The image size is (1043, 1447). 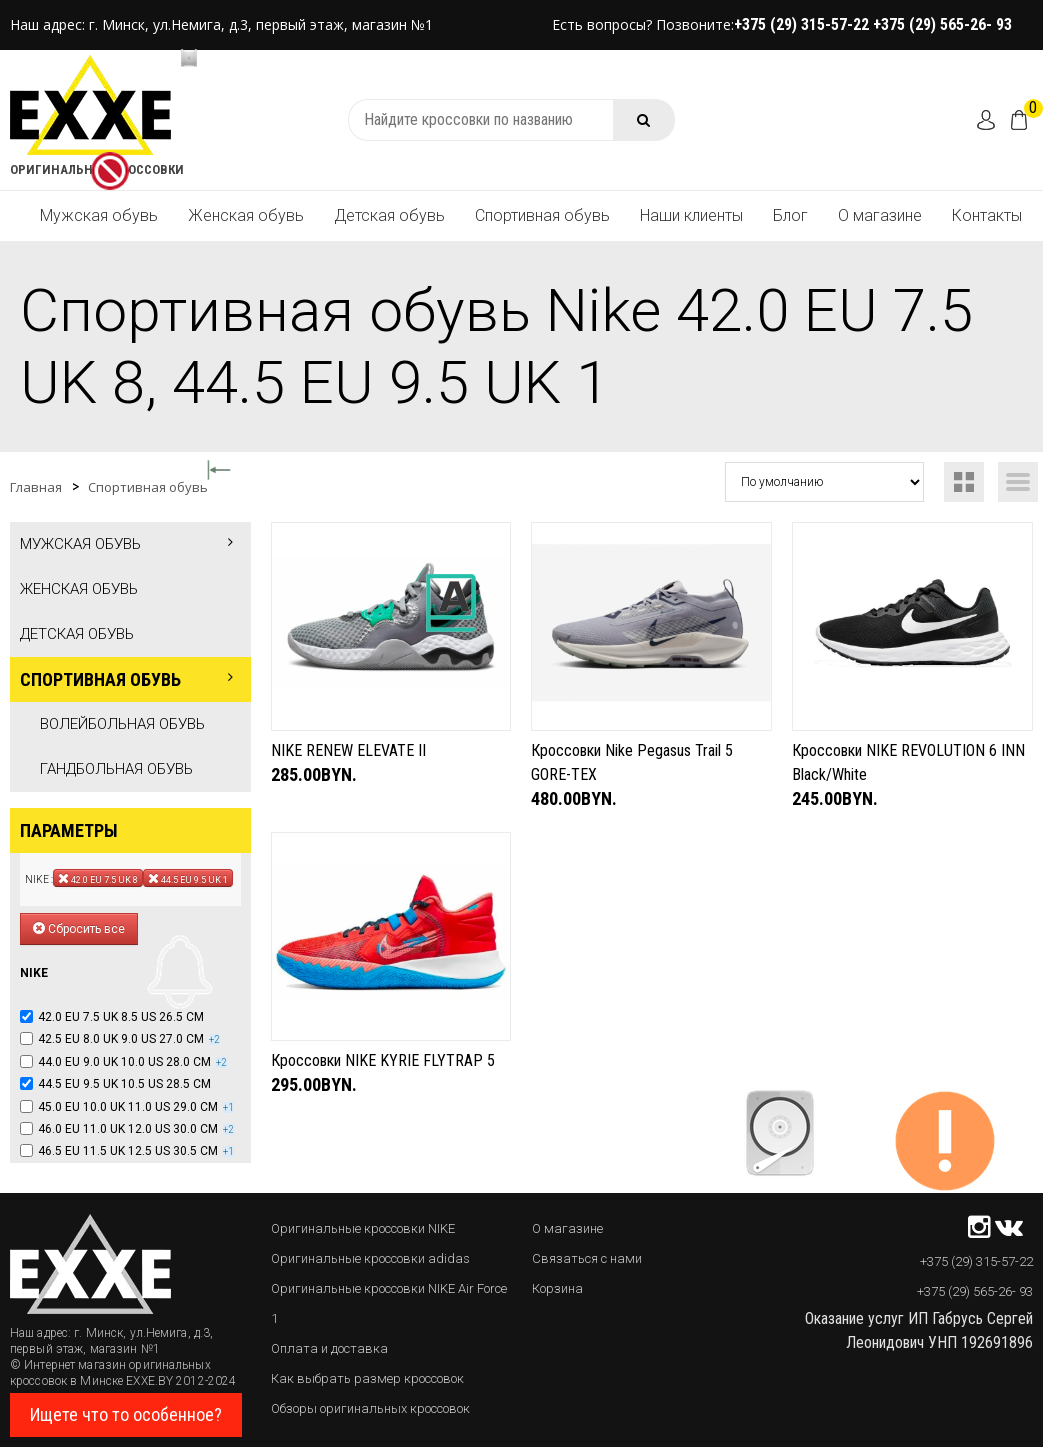 What do you see at coordinates (219, 470) in the screenshot?
I see `go to the first item in a list or sequence` at bounding box center [219, 470].